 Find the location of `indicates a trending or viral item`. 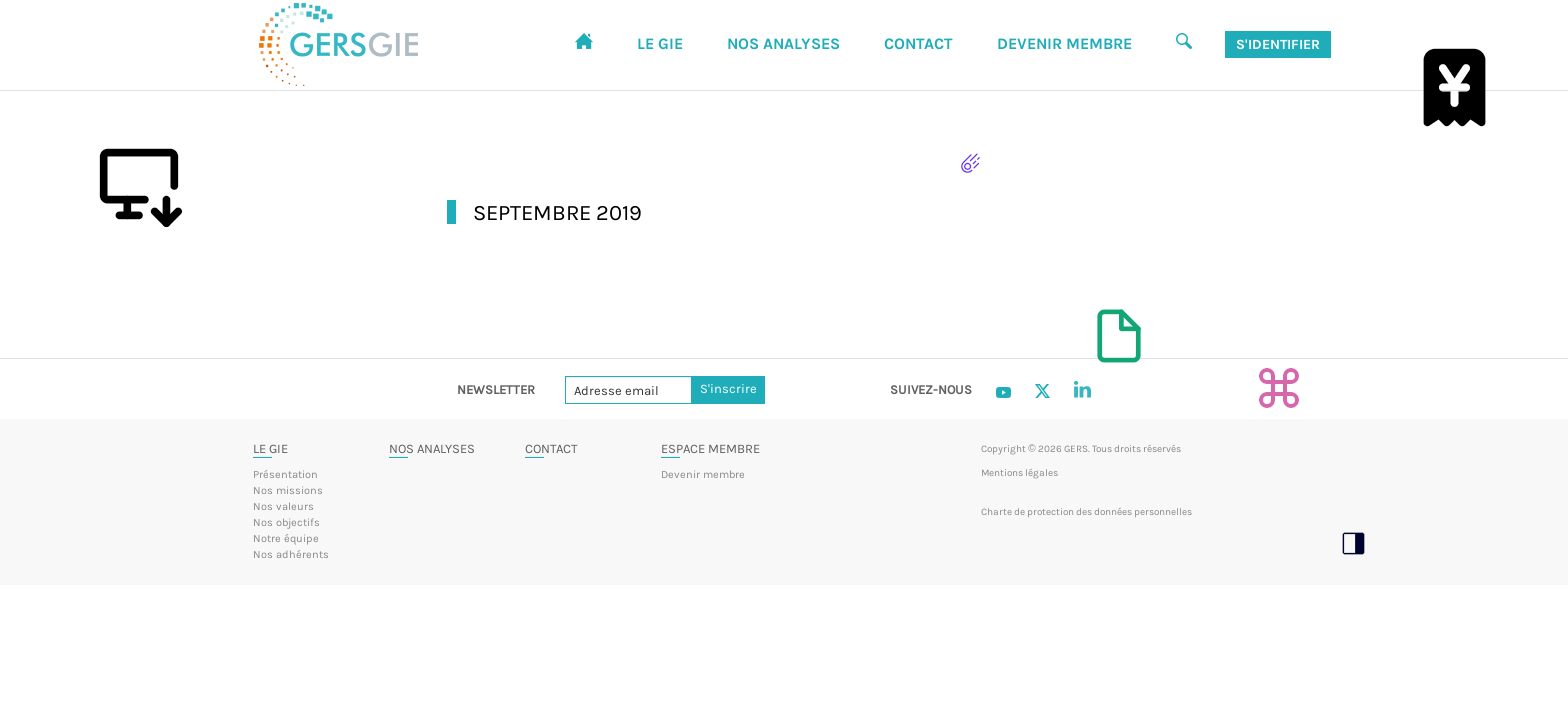

indicates a trending or viral item is located at coordinates (970, 163).